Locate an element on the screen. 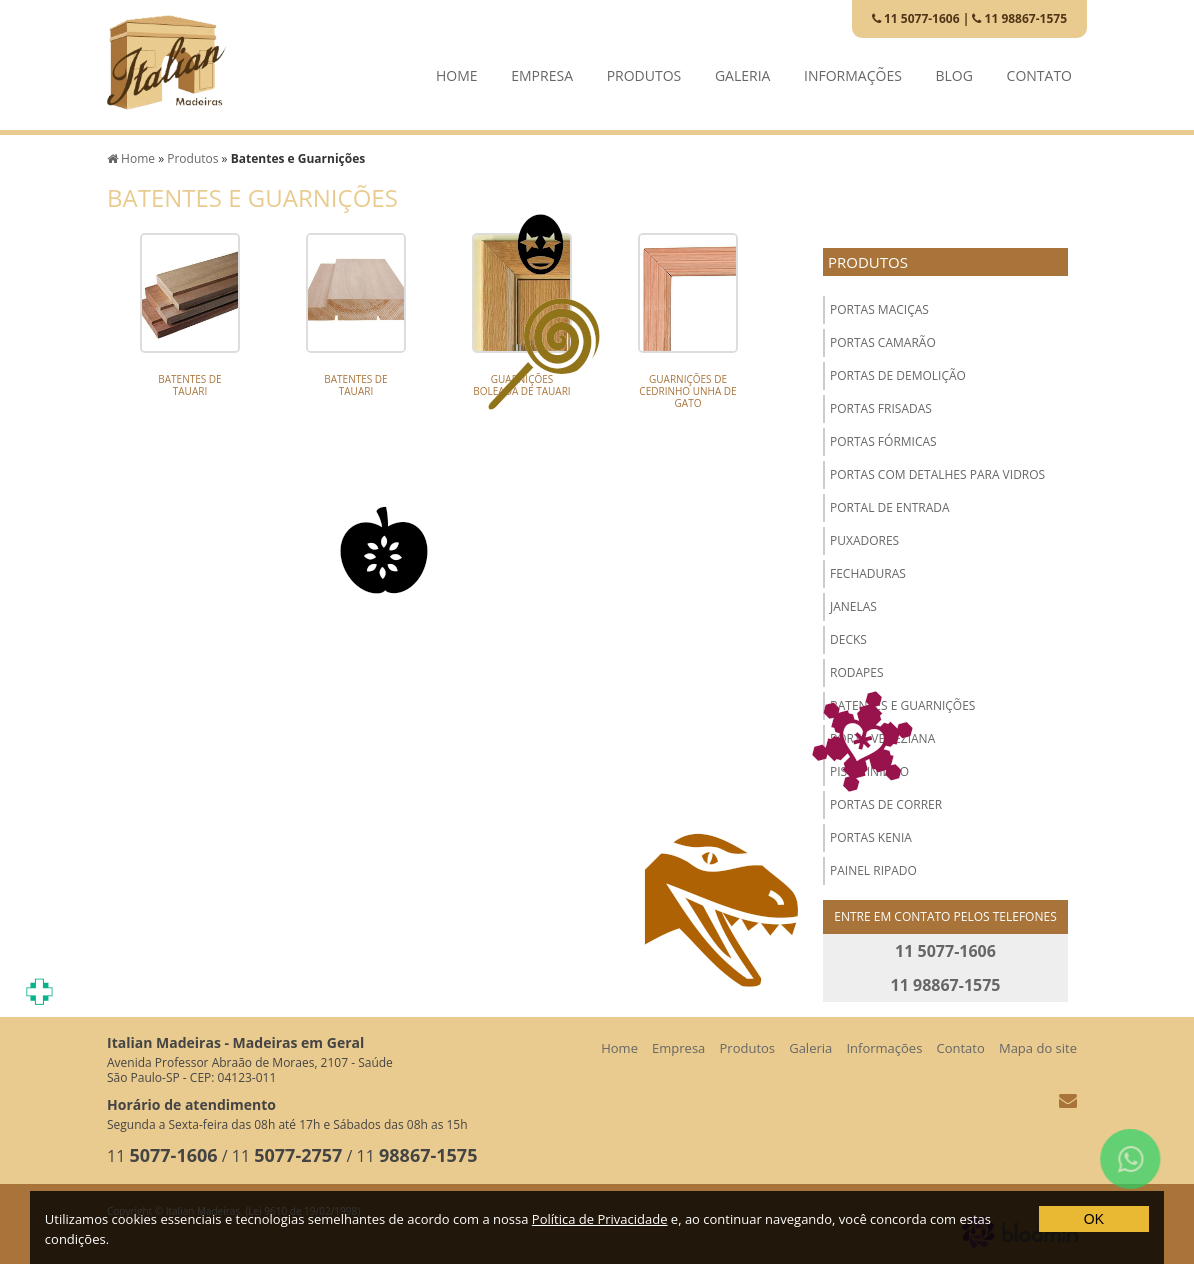 This screenshot has width=1194, height=1264. select ninja velociraptor character is located at coordinates (723, 911).